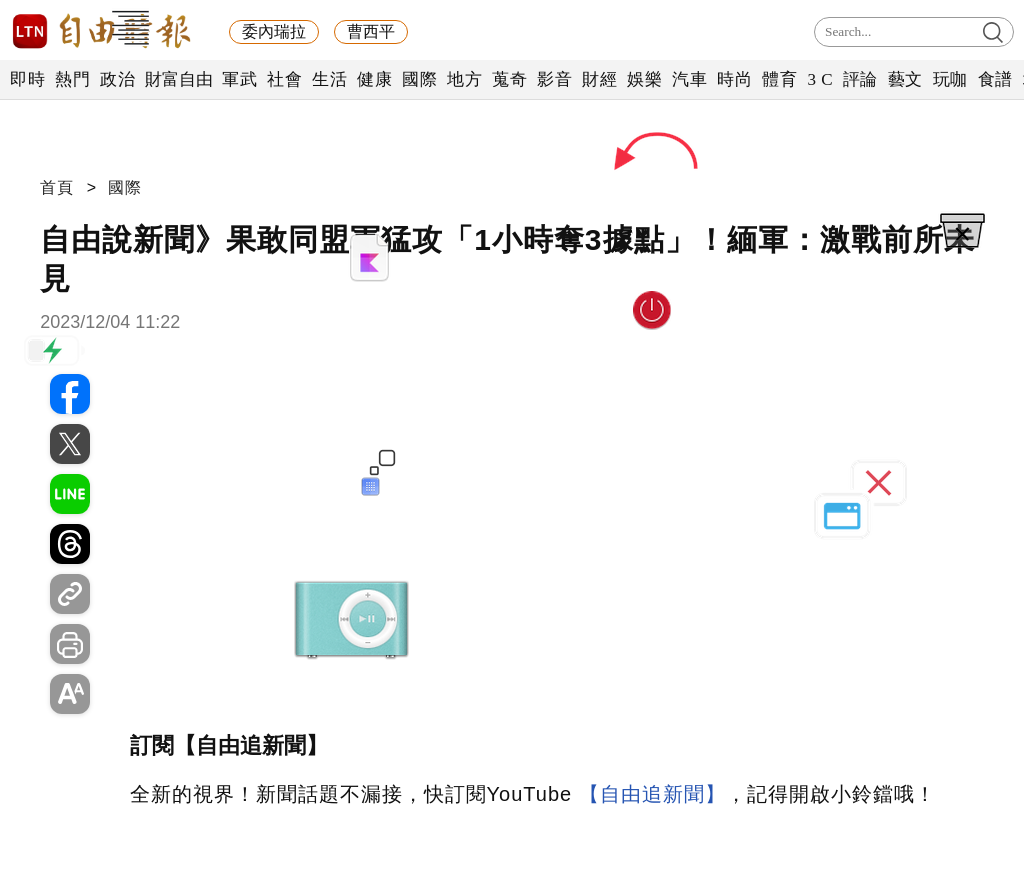  What do you see at coordinates (370, 486) in the screenshot?
I see `open the app drawer or launcher` at bounding box center [370, 486].